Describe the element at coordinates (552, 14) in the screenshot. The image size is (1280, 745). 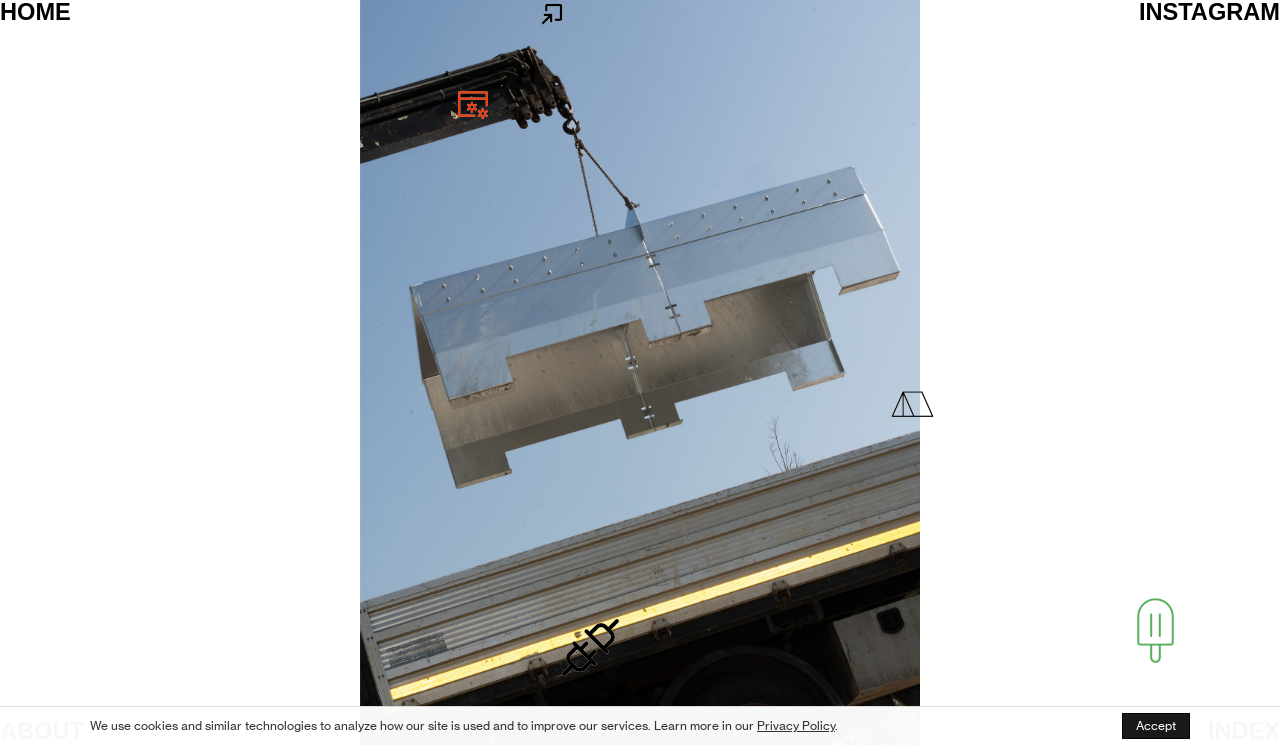
I see `open in new window` at that location.